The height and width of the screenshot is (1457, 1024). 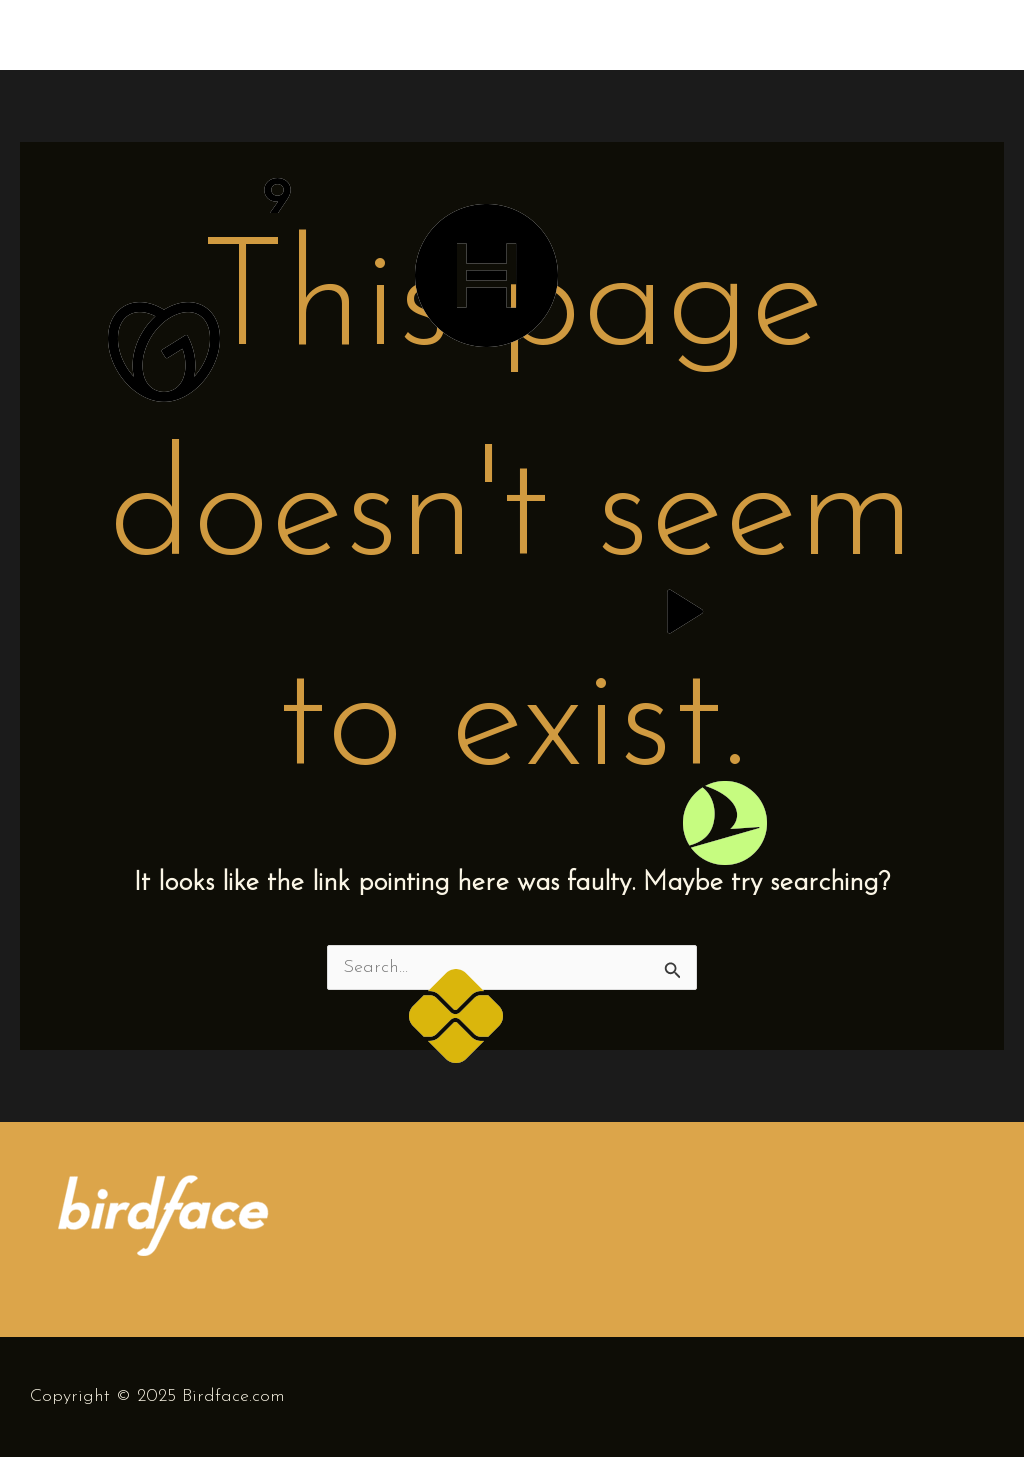 I want to click on quad9 dns service logo, so click(x=277, y=195).